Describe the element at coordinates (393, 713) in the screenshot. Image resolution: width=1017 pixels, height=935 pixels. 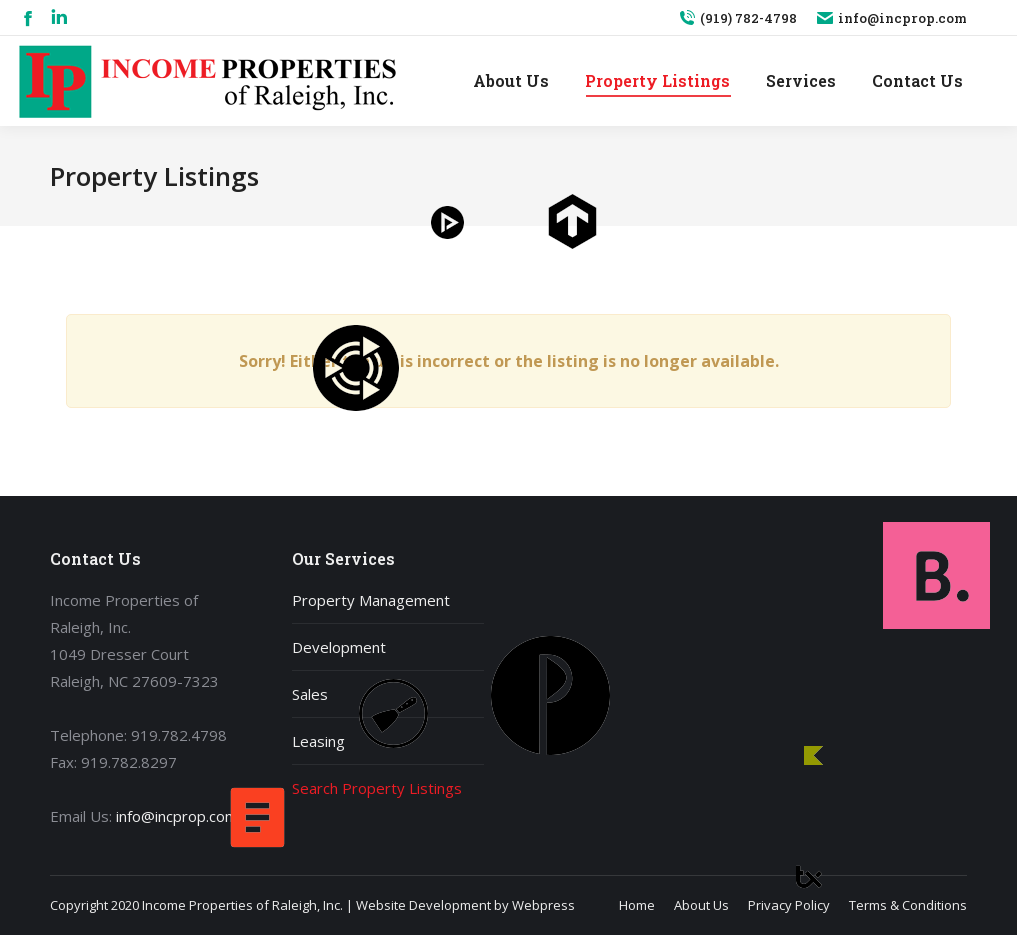
I see `Scrapy web scraping framework logo` at that location.